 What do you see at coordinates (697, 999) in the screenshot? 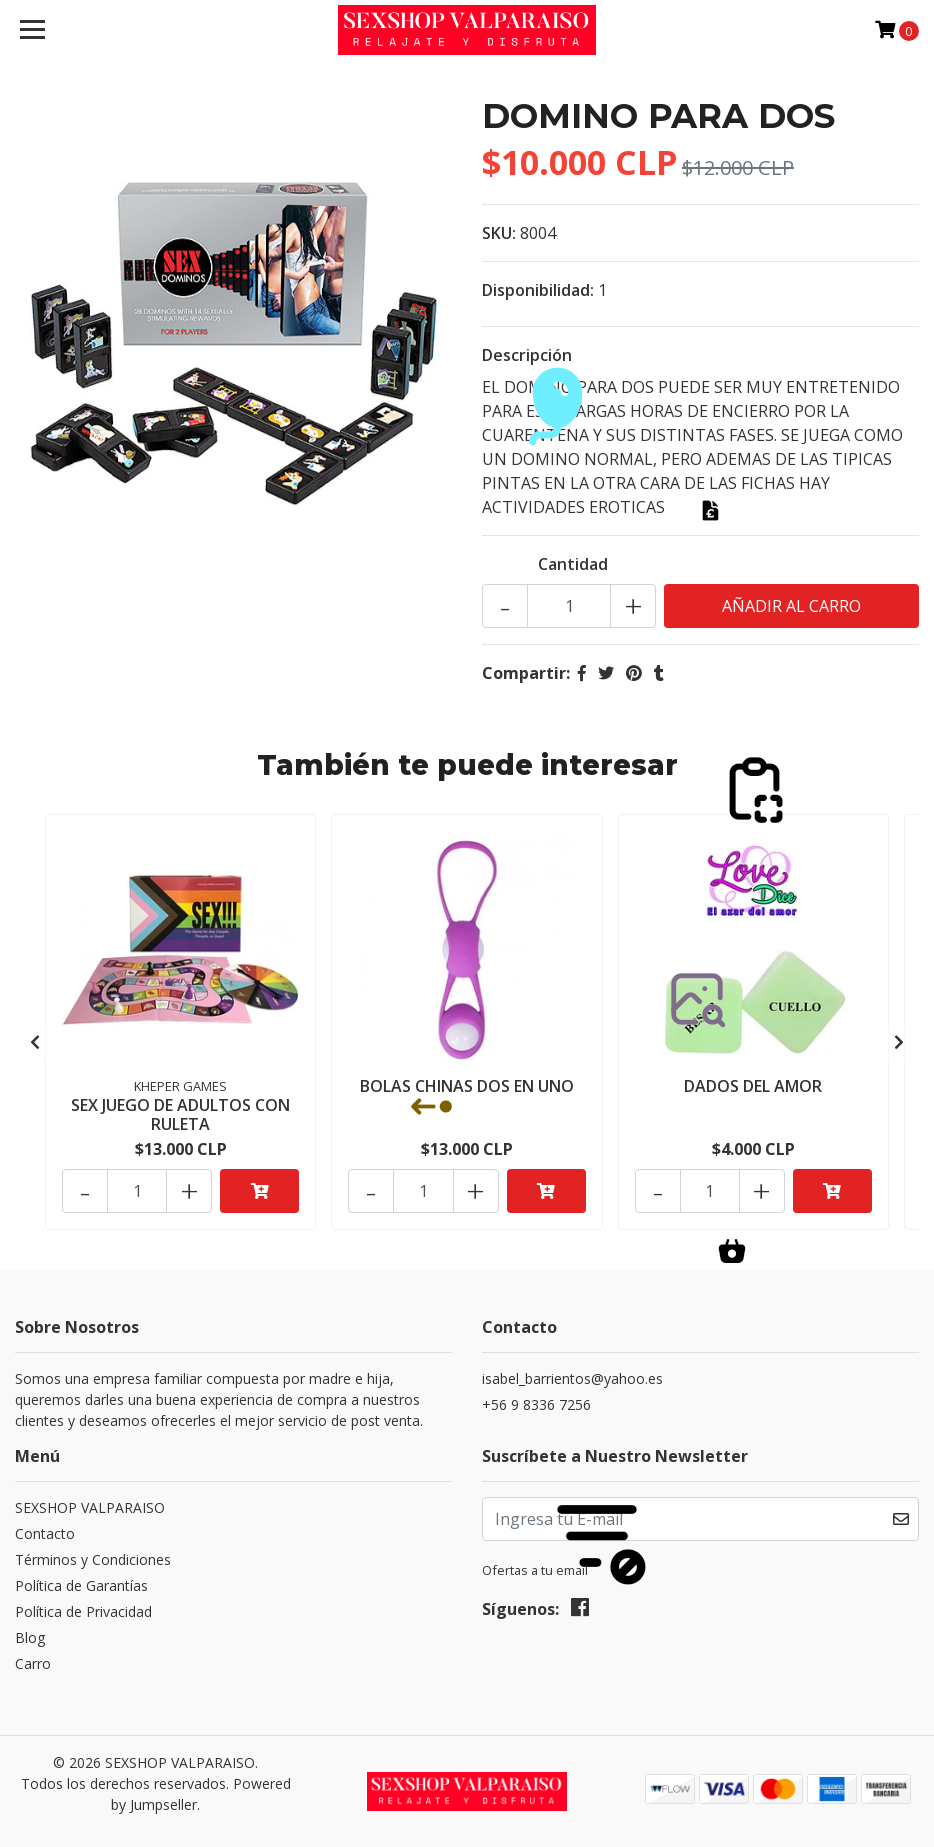
I see `search through your photo library` at bounding box center [697, 999].